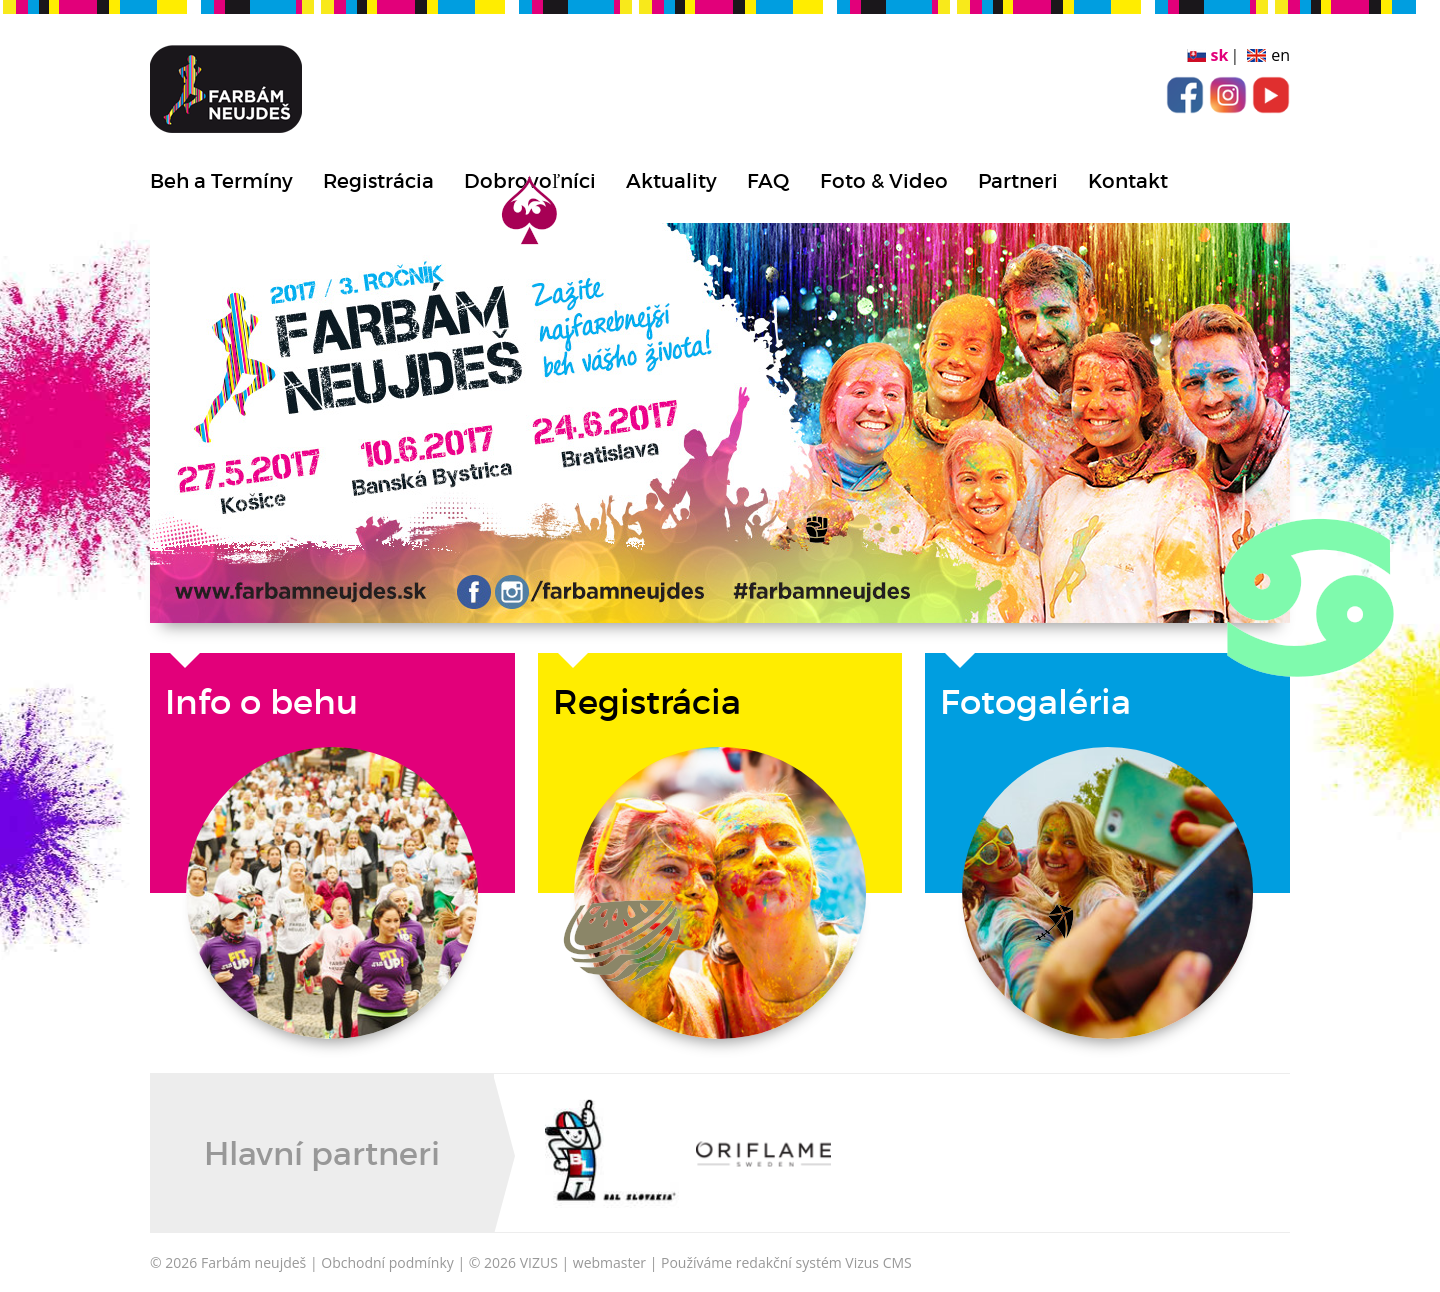 This screenshot has width=1440, height=1292. What do you see at coordinates (816, 529) in the screenshot?
I see `indicates strength or power attribute in a game` at bounding box center [816, 529].